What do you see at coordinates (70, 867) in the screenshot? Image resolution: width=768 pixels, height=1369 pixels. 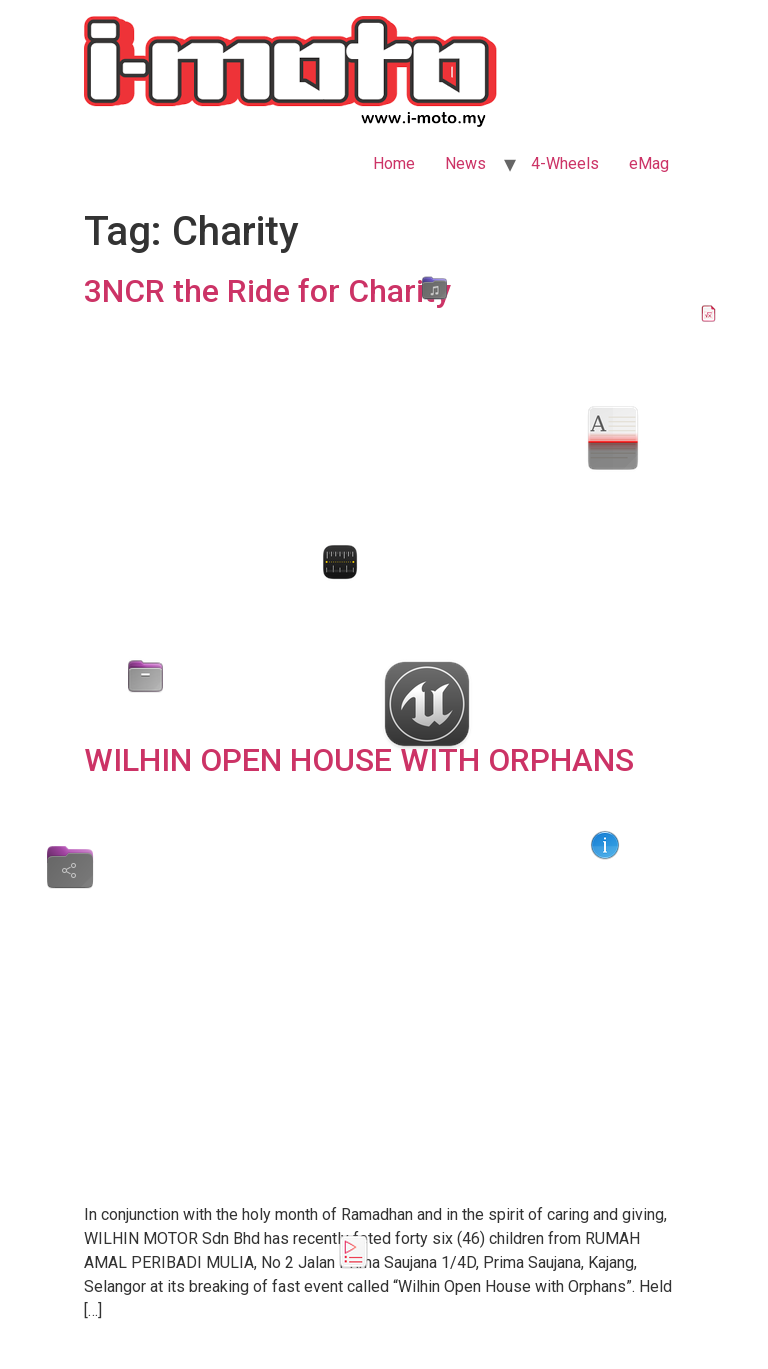 I see `access your public shared folder` at bounding box center [70, 867].